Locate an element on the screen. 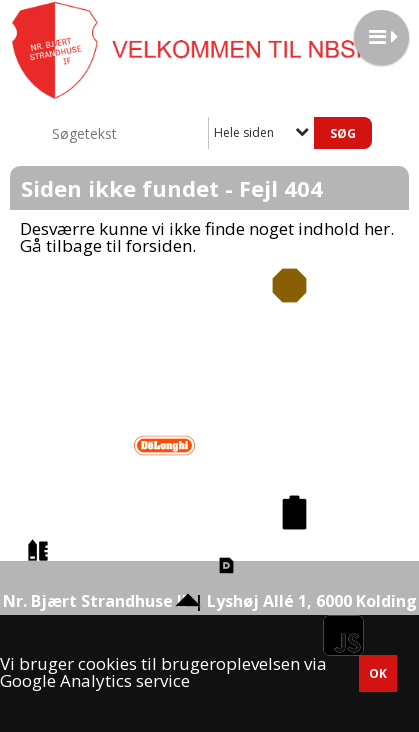  indicates low battery level is located at coordinates (294, 512).